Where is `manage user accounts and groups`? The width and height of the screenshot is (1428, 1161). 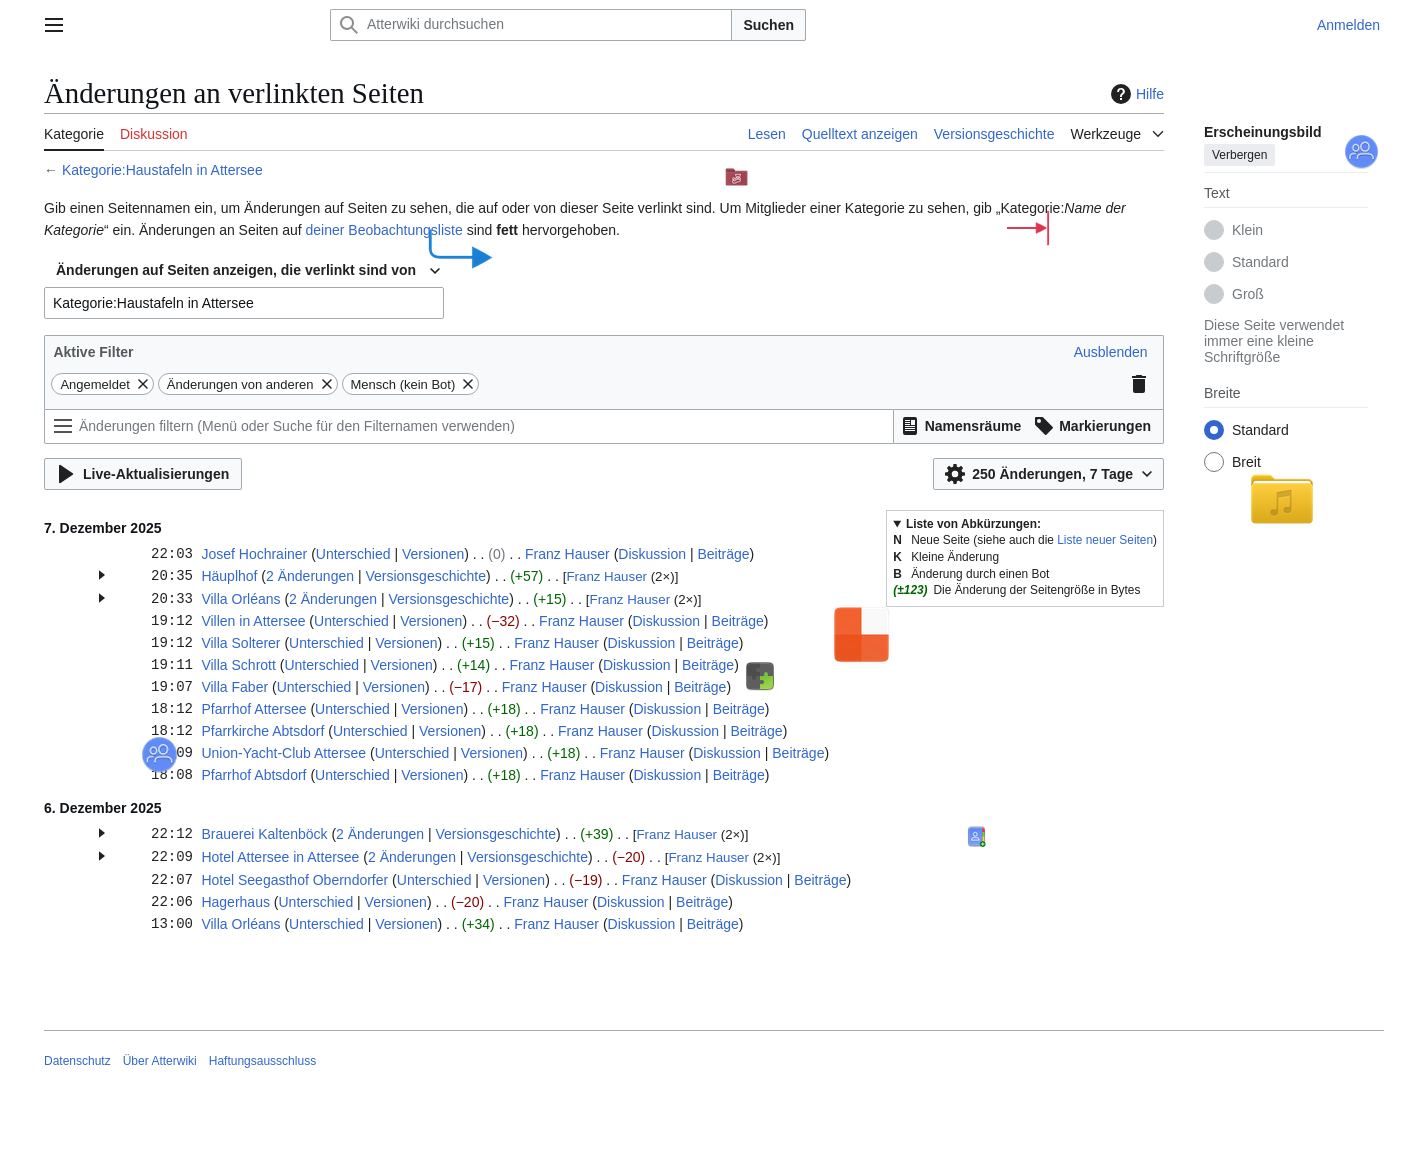
manage user accounts and groups is located at coordinates (1361, 151).